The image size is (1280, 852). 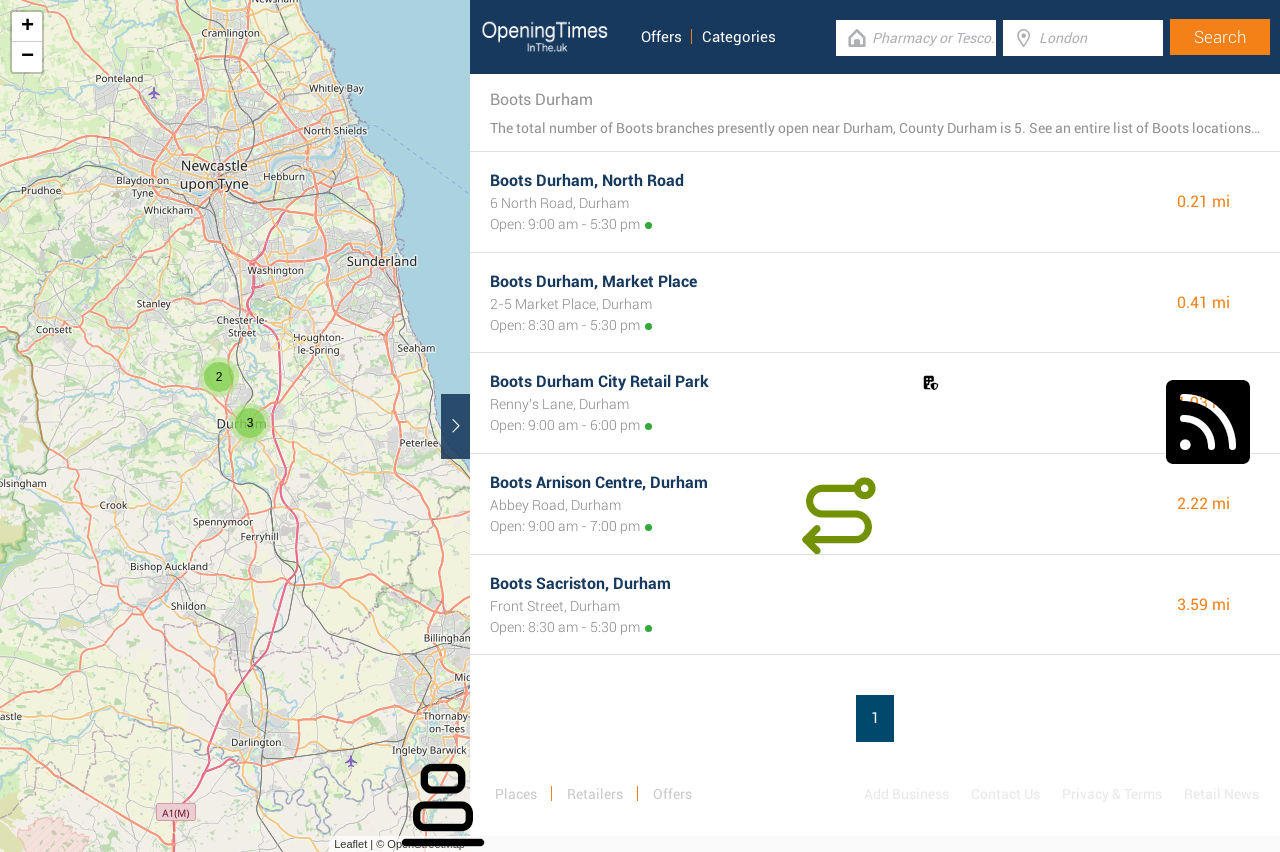 What do you see at coordinates (289, 337) in the screenshot?
I see `highlight or mark selected text` at bounding box center [289, 337].